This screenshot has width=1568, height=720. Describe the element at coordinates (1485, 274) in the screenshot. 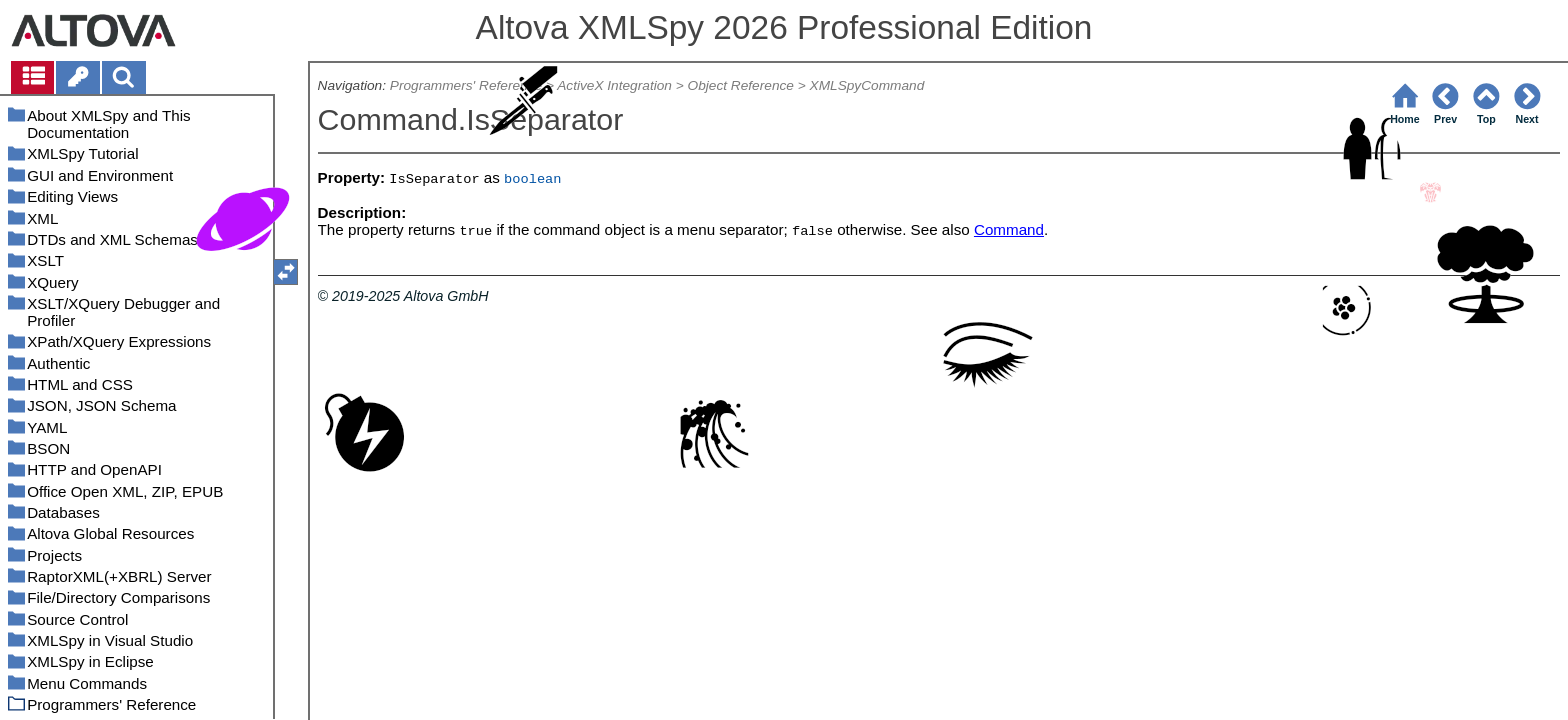

I see `indicates explosion or blast event in game` at that location.